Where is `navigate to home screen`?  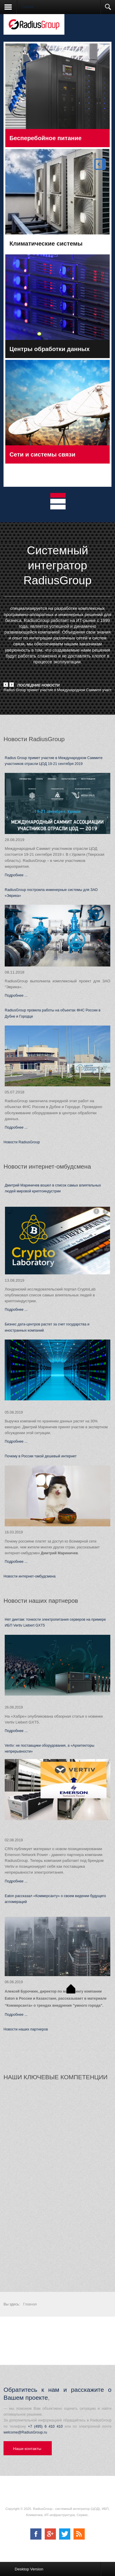
navigate to home screen is located at coordinates (71, 1989).